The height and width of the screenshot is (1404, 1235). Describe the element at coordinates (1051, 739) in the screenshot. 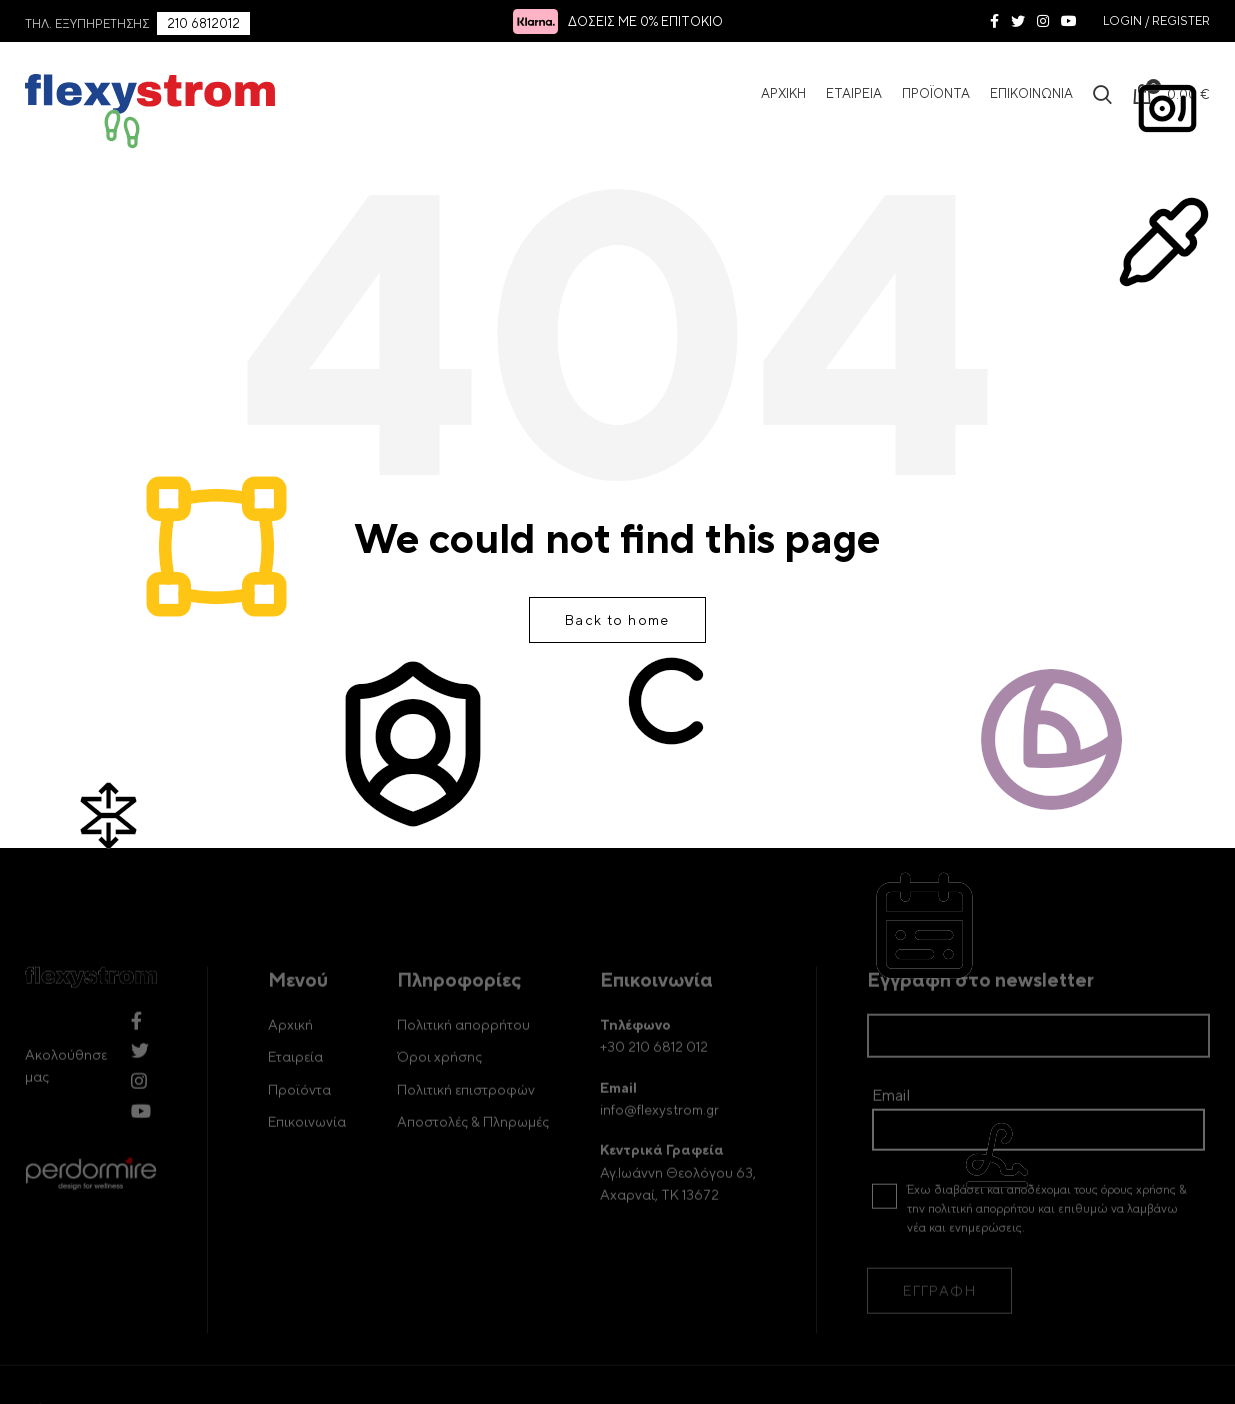

I see `CoreOS brand logo` at that location.